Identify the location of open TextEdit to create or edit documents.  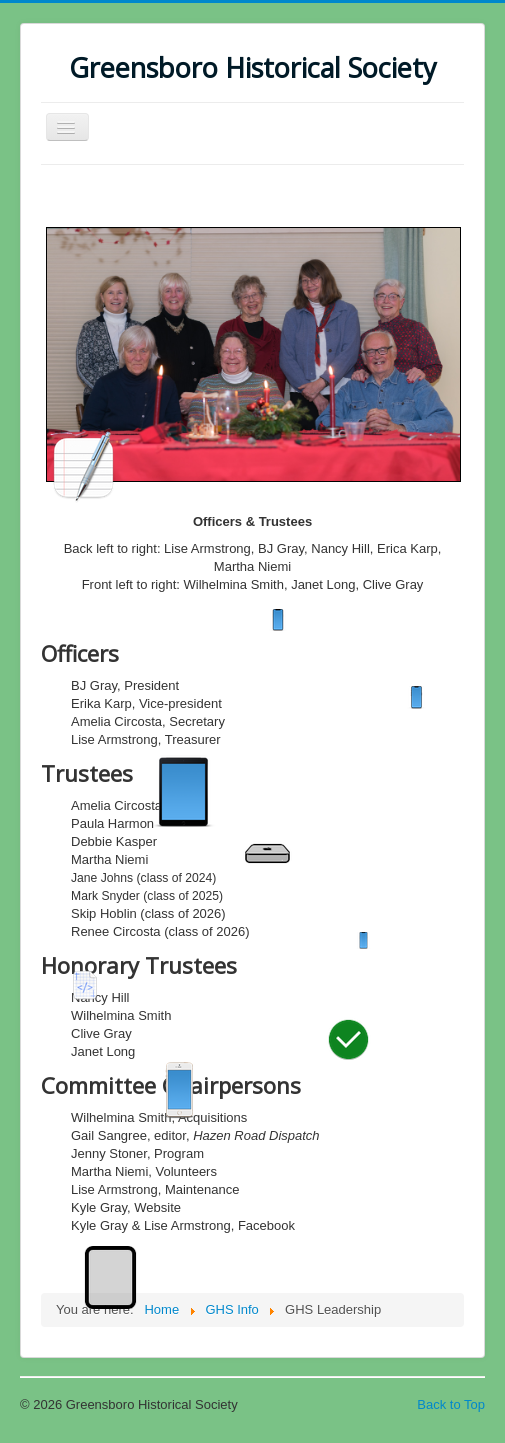
(83, 467).